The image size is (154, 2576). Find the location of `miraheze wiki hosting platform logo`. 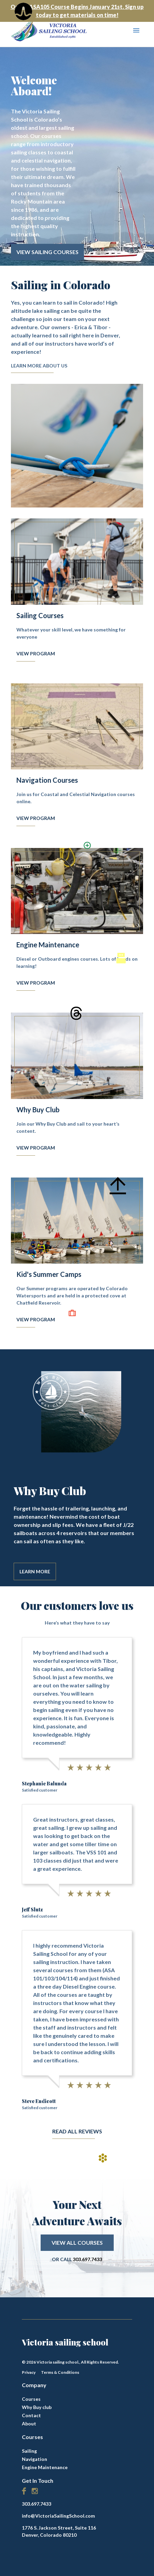

miraheze wiki hosting platform logo is located at coordinates (103, 2158).